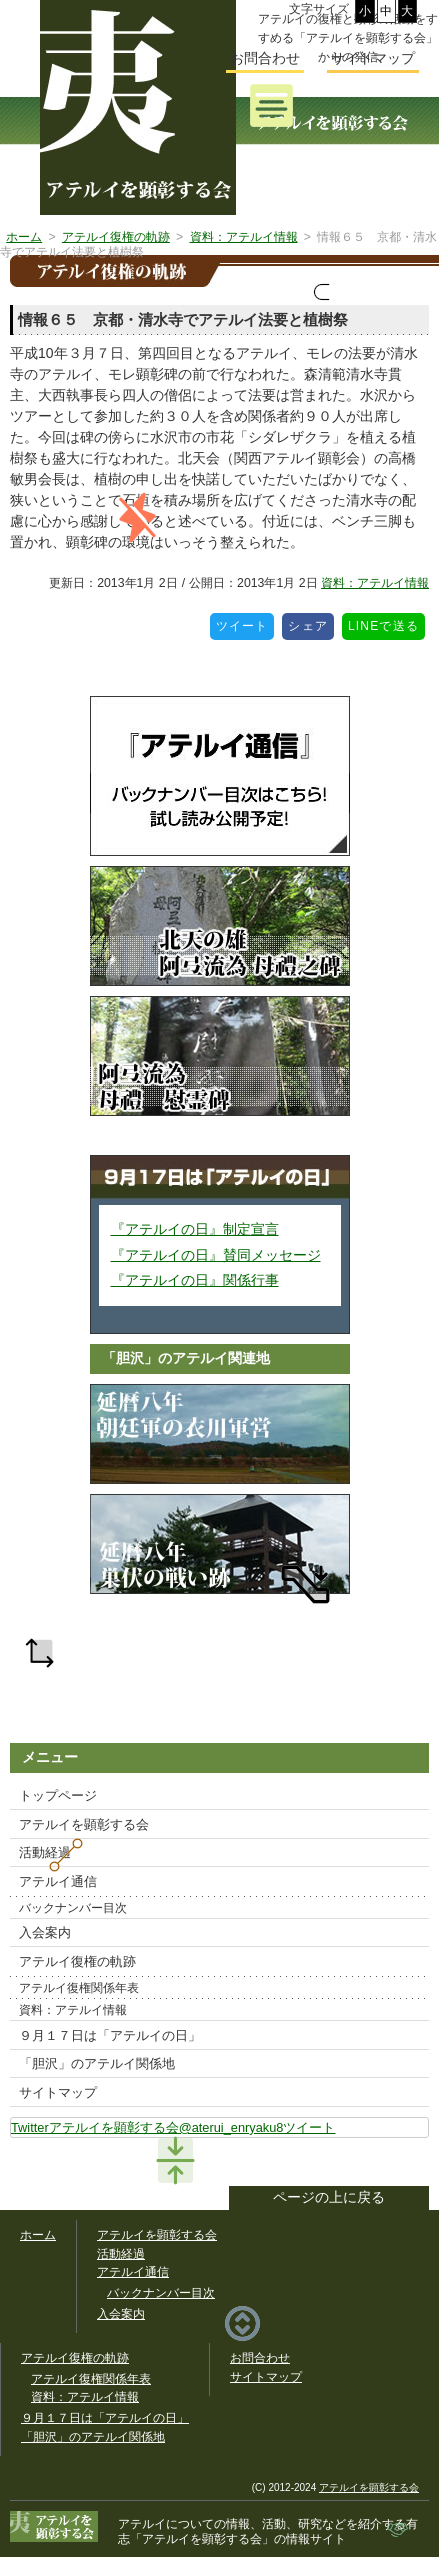 This screenshot has height=2557, width=439. What do you see at coordinates (38, 1652) in the screenshot?
I see `resize or scale an object` at bounding box center [38, 1652].